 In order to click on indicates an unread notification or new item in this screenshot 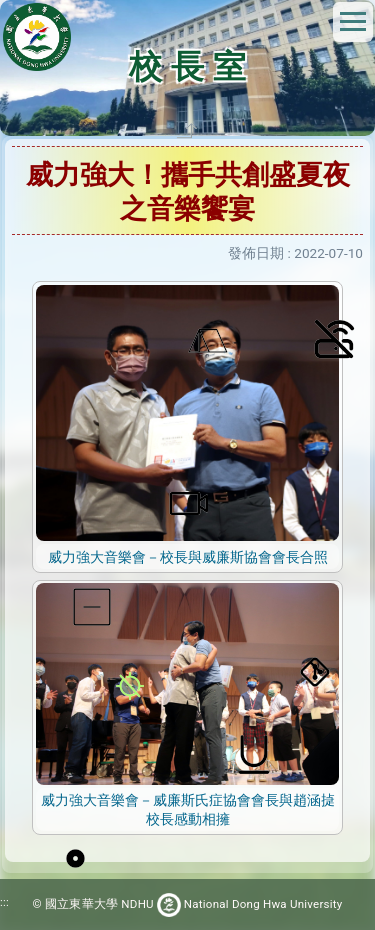, I will do `click(75, 858)`.